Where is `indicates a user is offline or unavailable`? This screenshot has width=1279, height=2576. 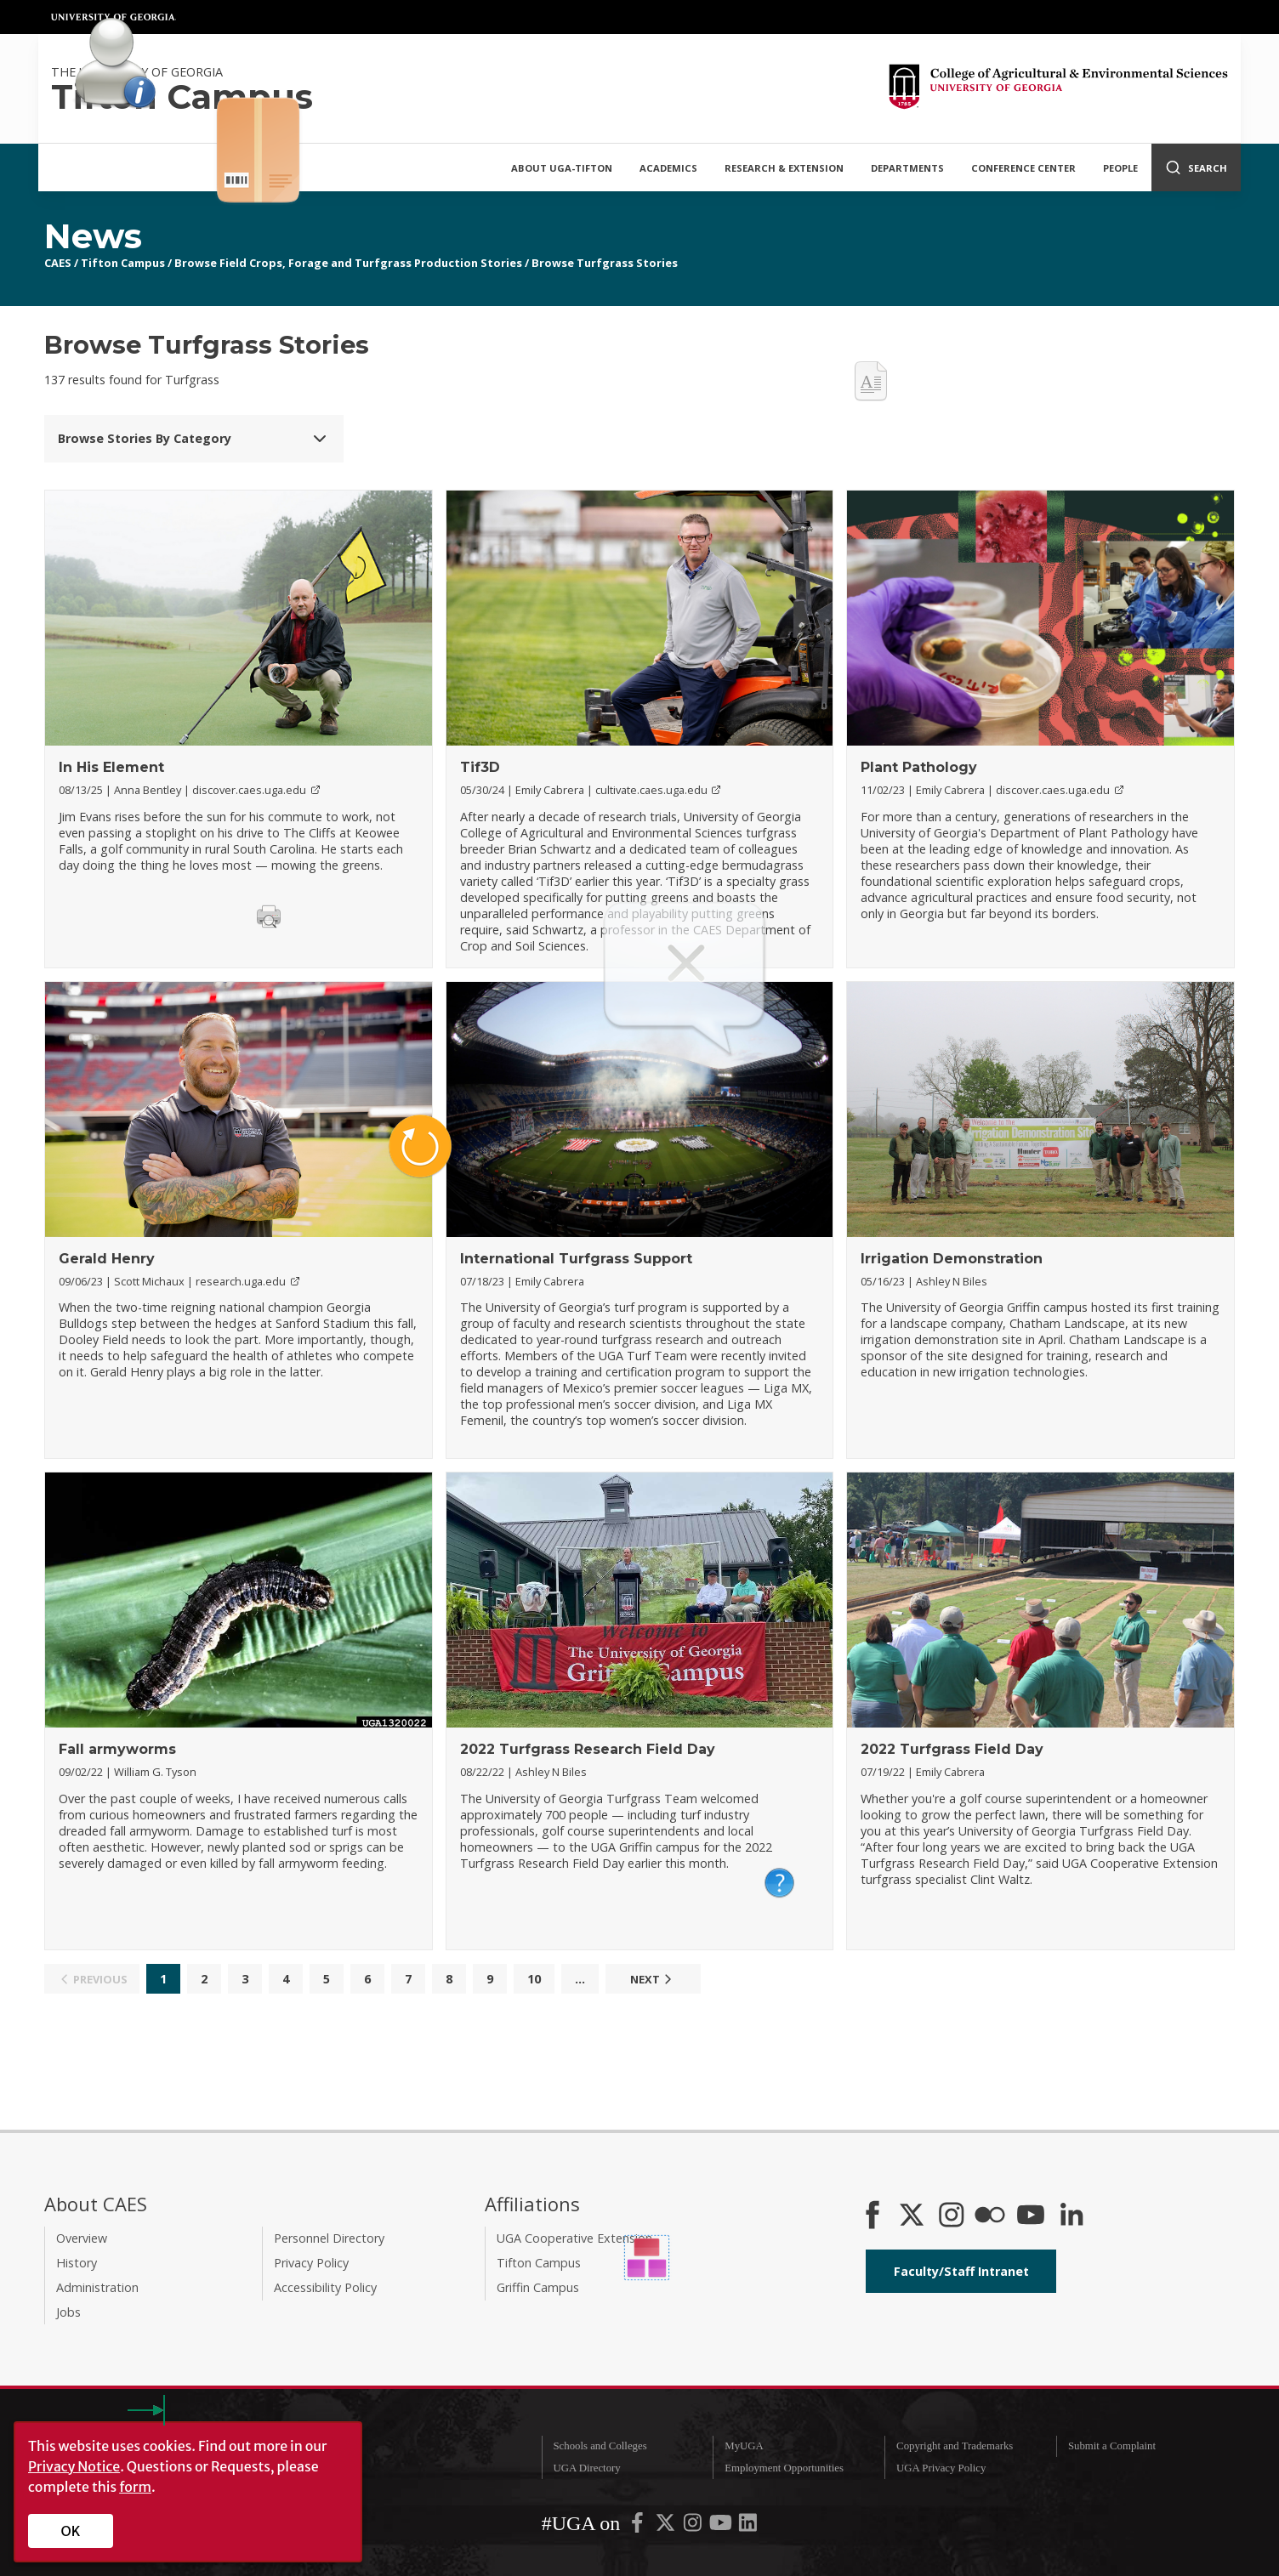
indicates a user is offline or unavailable is located at coordinates (685, 977).